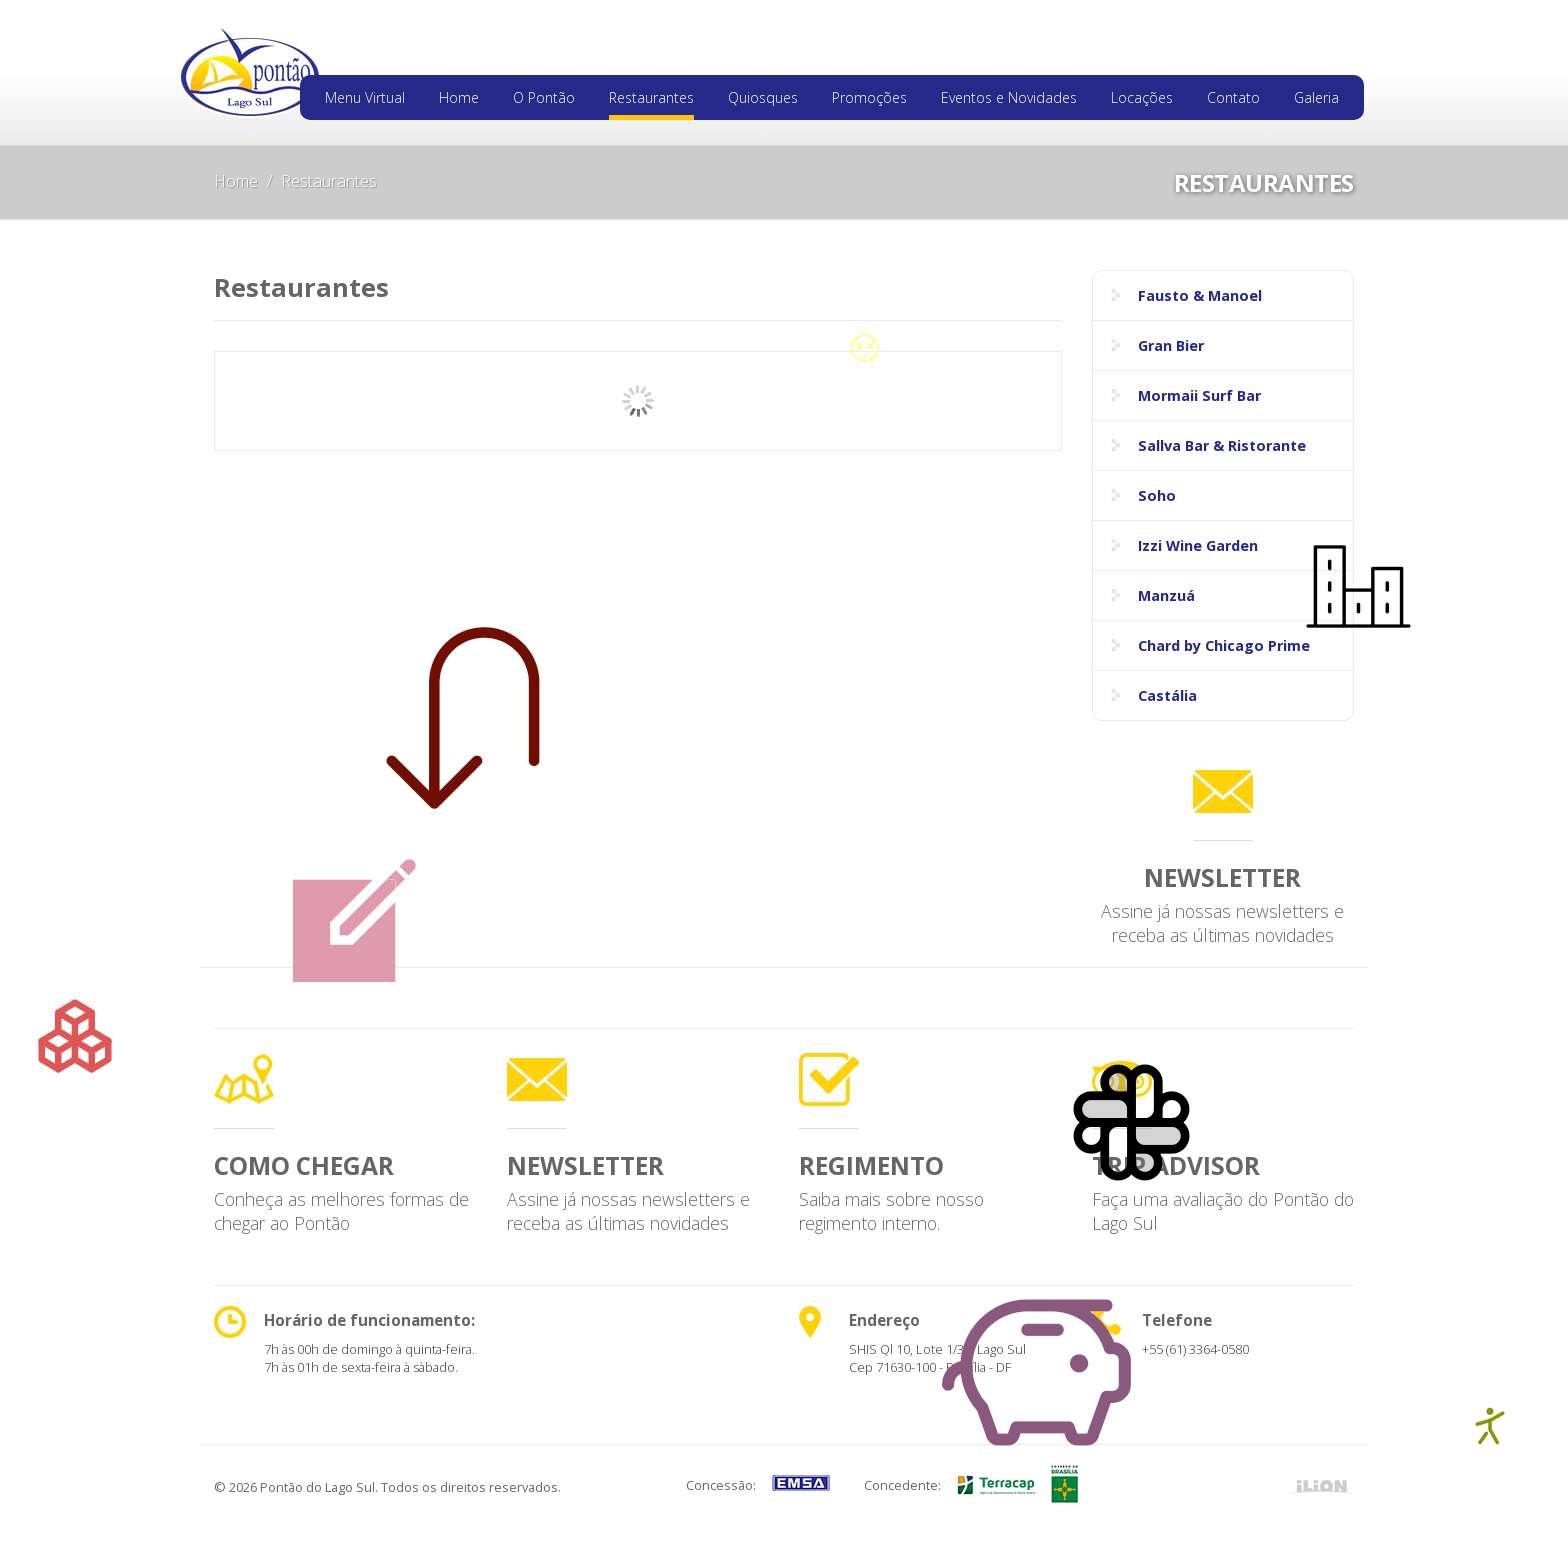  I want to click on undo or reverse last action, so click(470, 718).